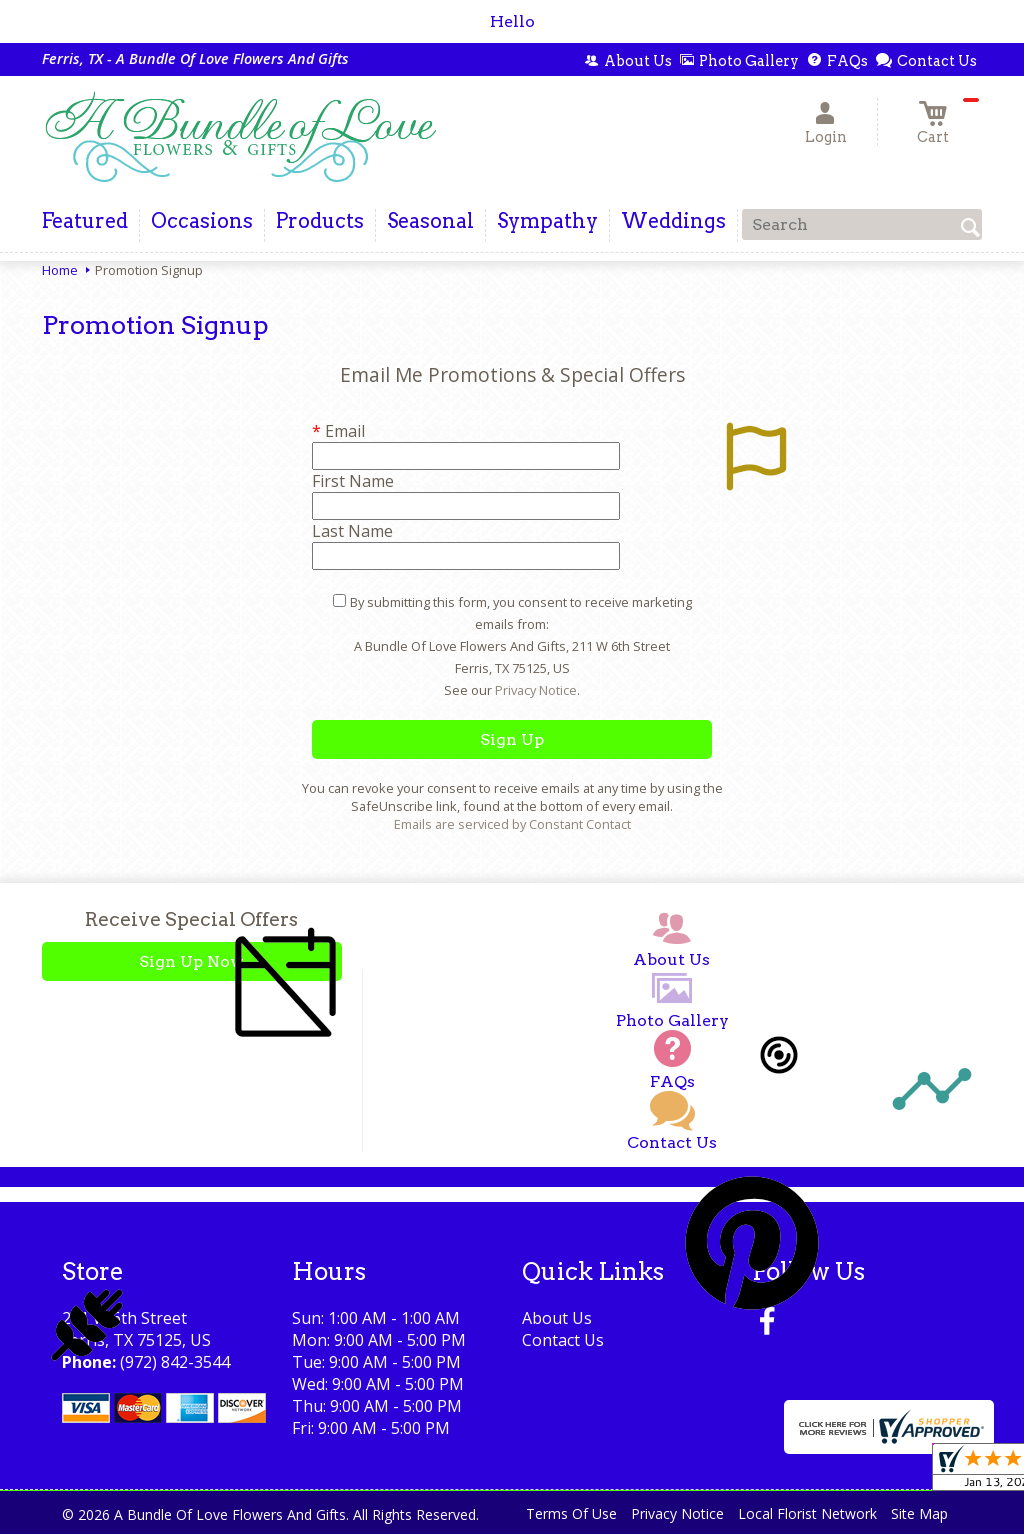  I want to click on disable calendar or scheduling features, so click(285, 986).